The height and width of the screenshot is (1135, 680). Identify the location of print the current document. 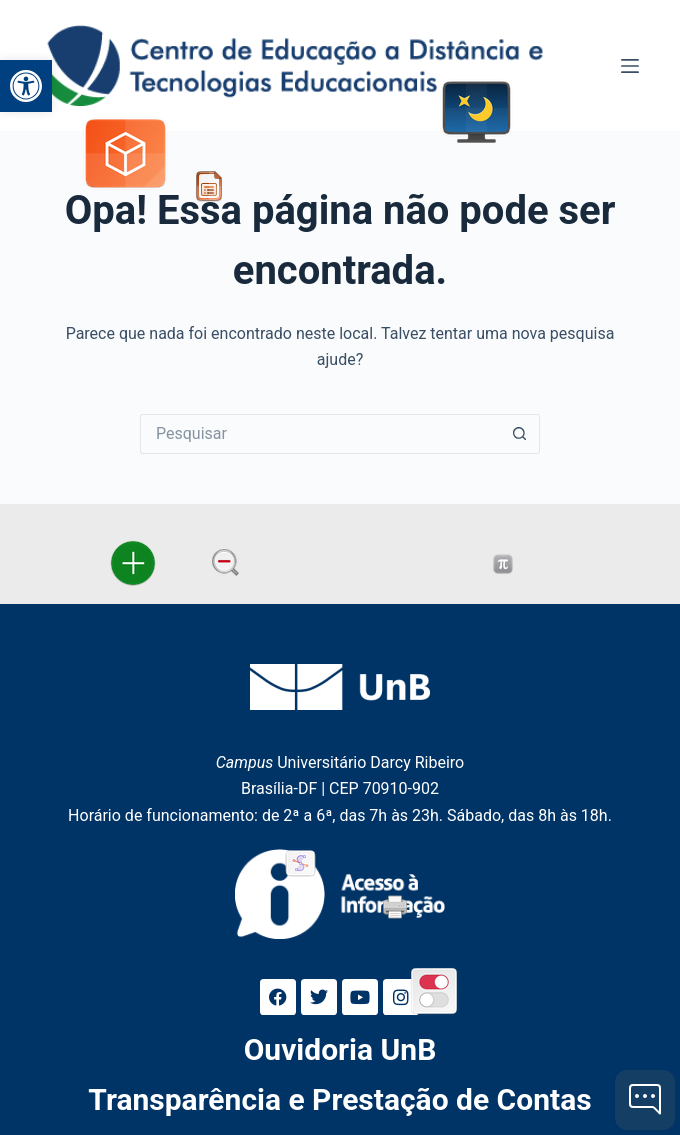
(395, 907).